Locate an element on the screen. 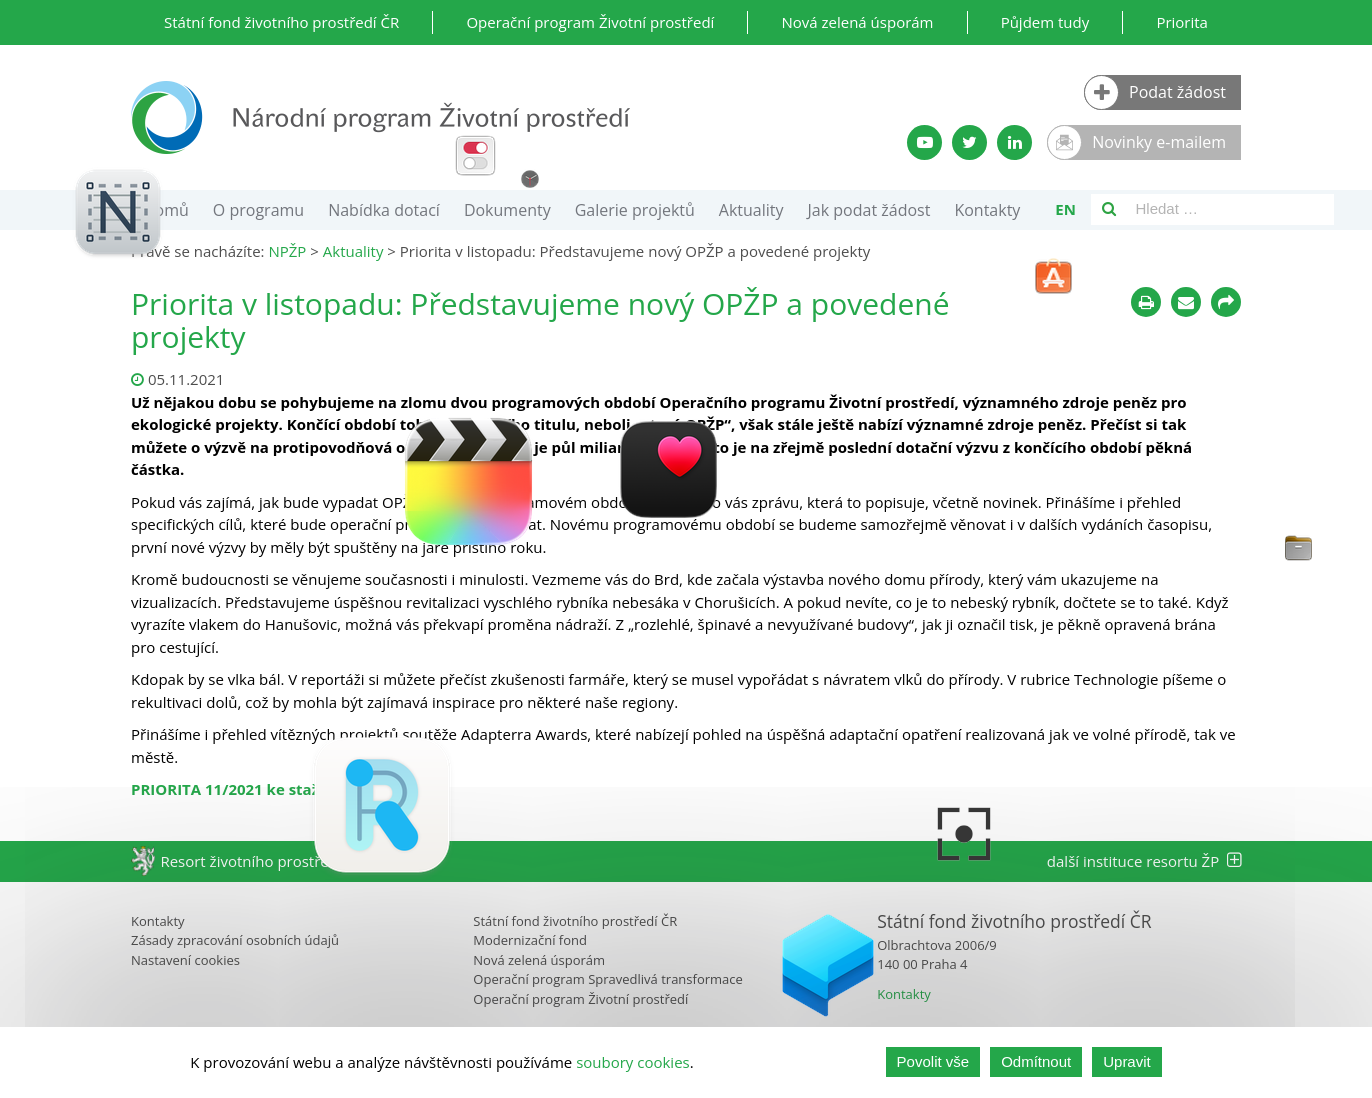 The image size is (1372, 1098). open riot (element) messaging app is located at coordinates (382, 805).